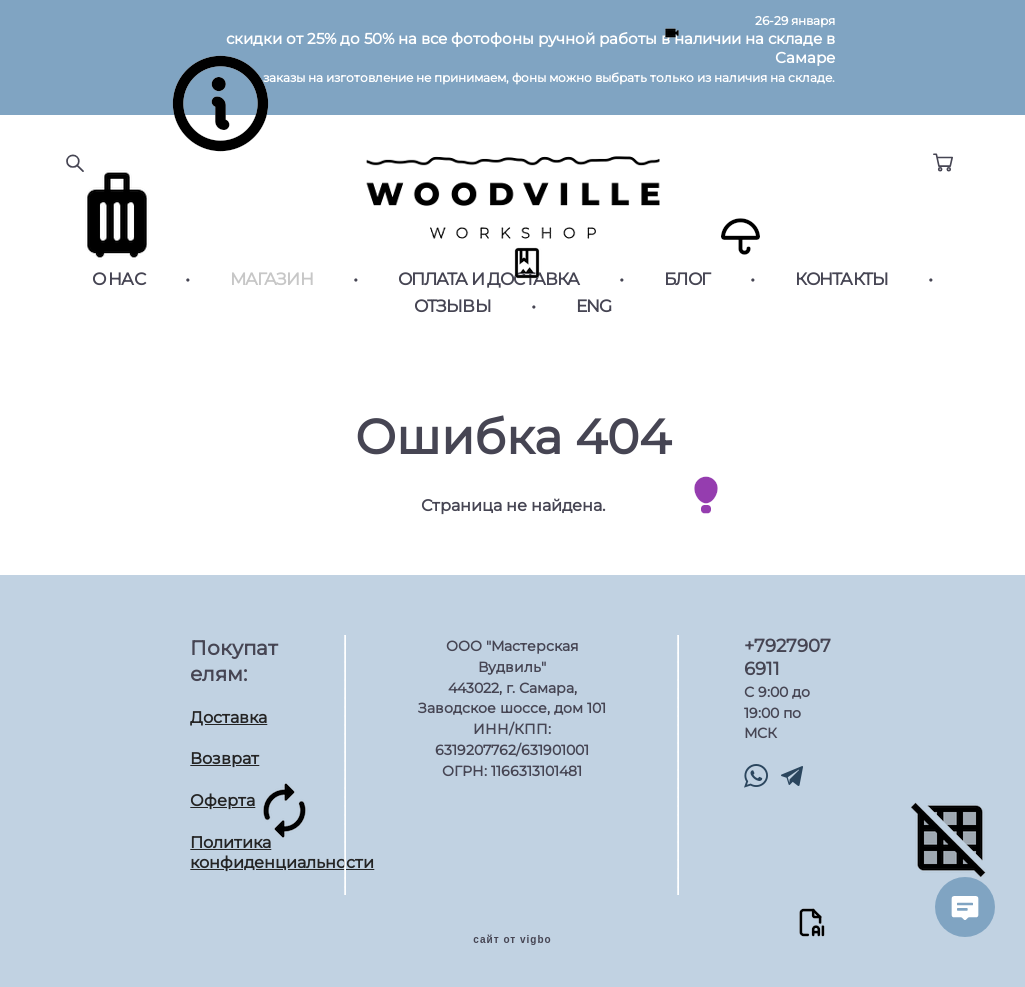  Describe the element at coordinates (950, 838) in the screenshot. I see `disable grid view` at that location.